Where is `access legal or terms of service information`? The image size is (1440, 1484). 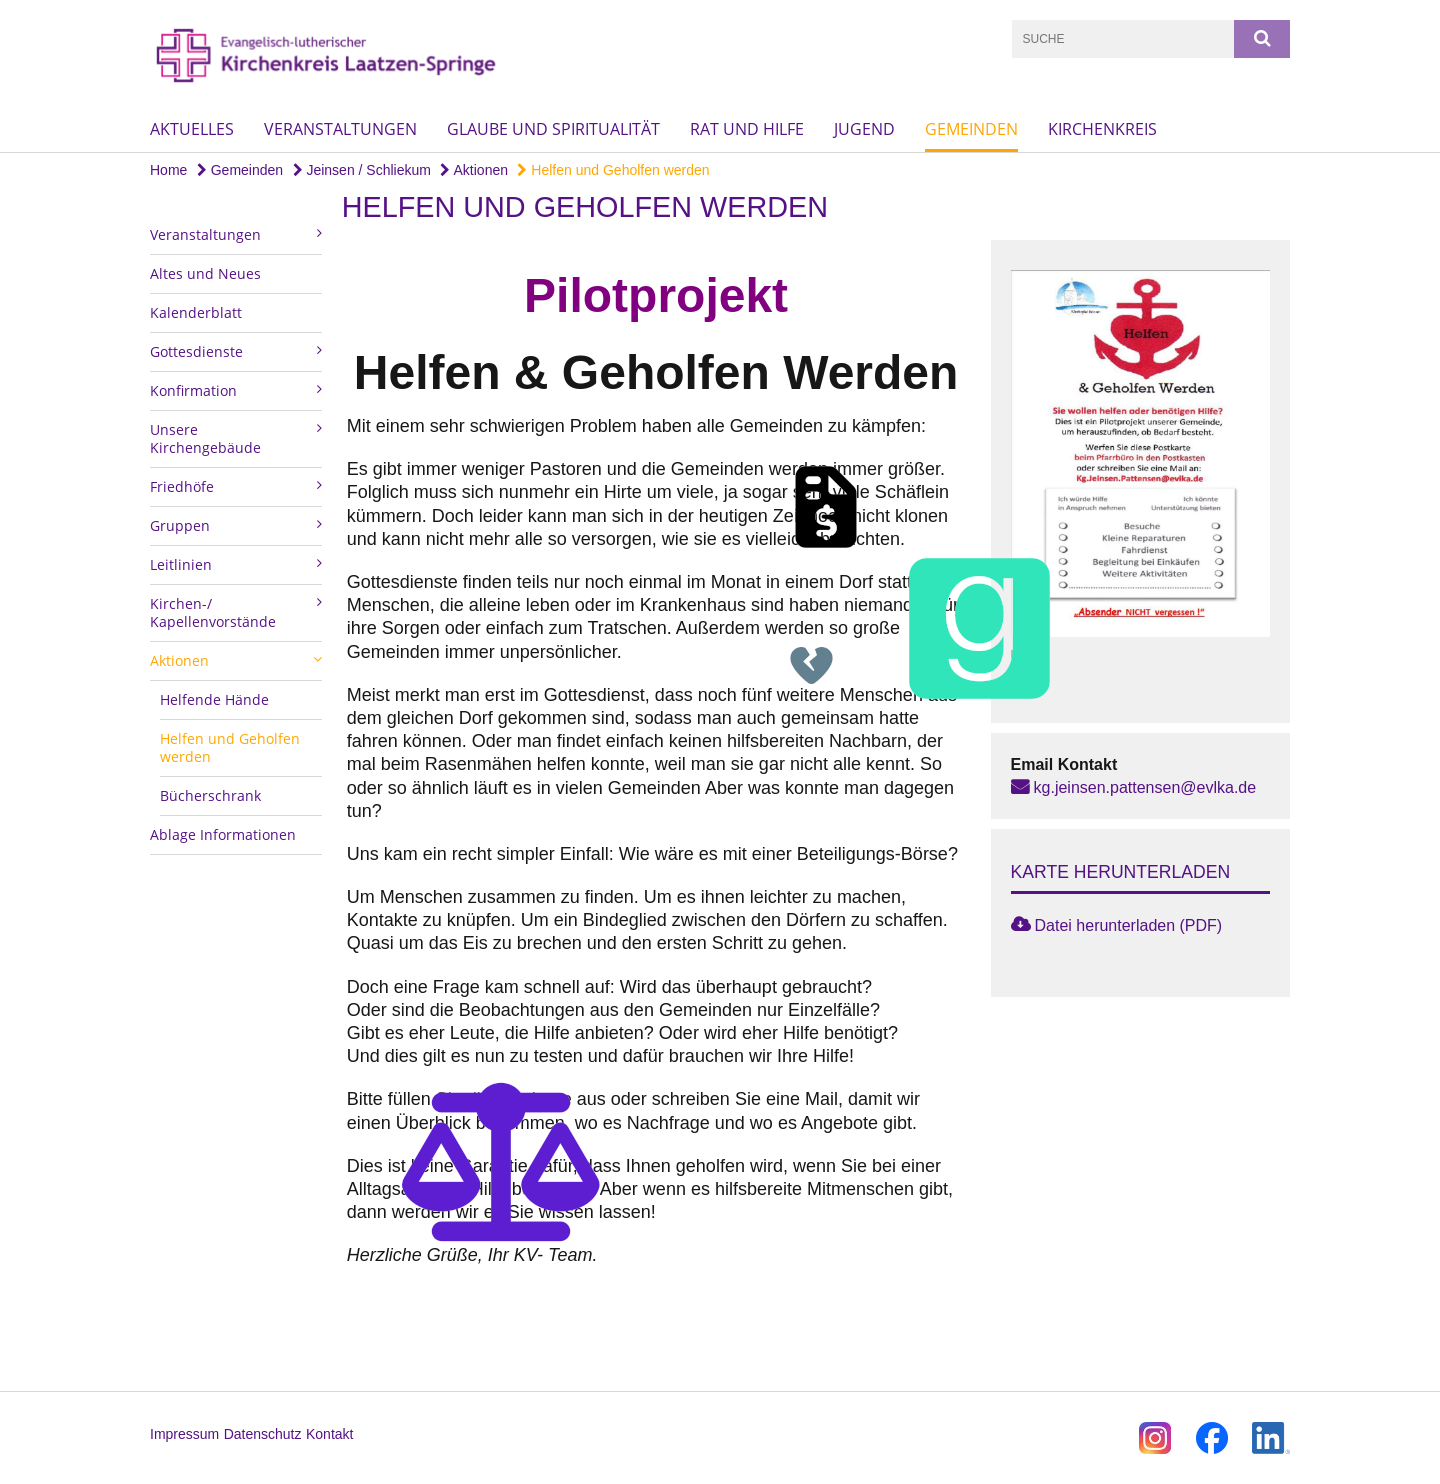
access legal or terms of service information is located at coordinates (501, 1162).